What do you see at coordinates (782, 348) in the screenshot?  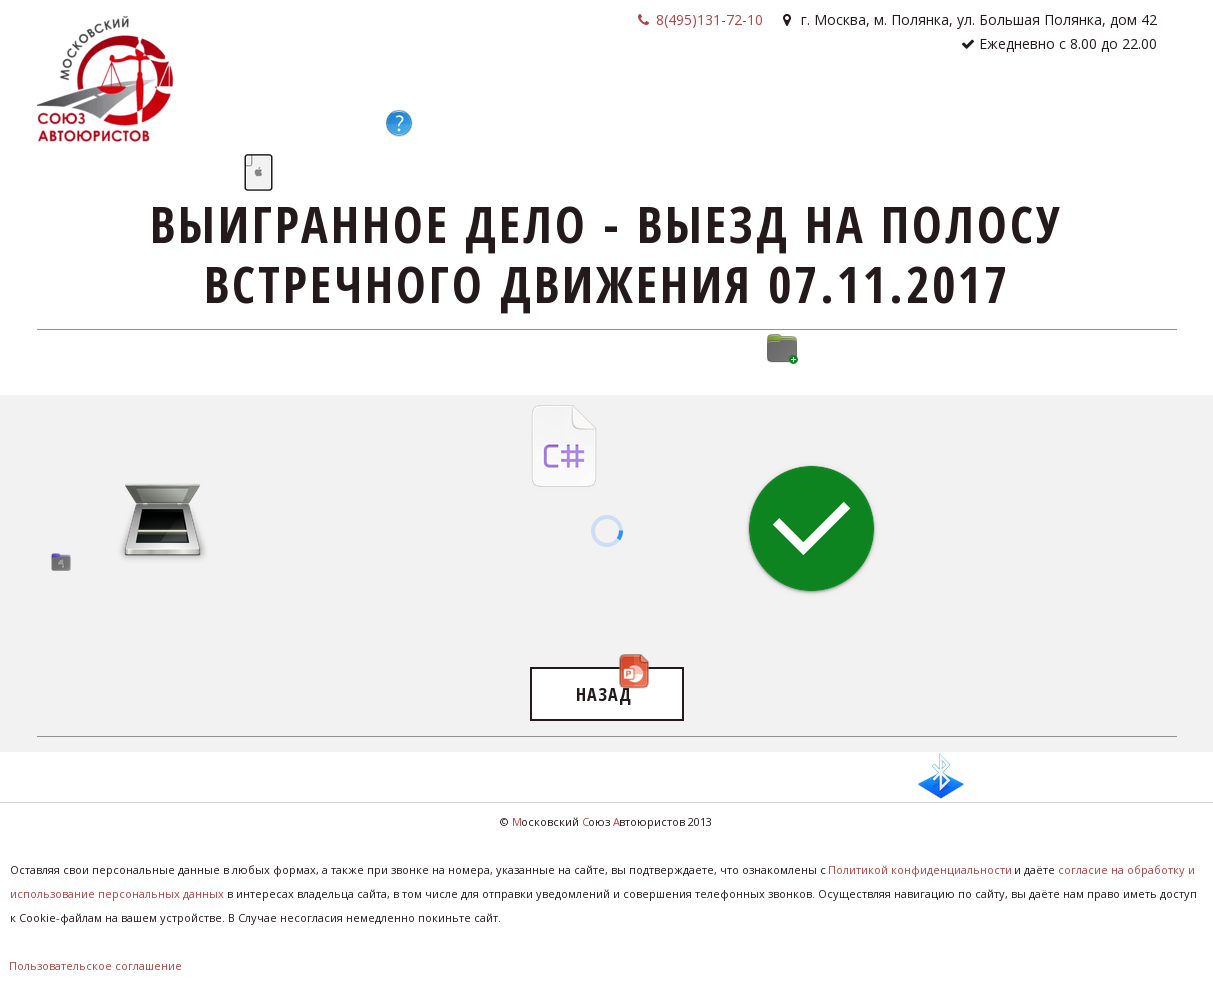 I see `create a new folder` at bounding box center [782, 348].